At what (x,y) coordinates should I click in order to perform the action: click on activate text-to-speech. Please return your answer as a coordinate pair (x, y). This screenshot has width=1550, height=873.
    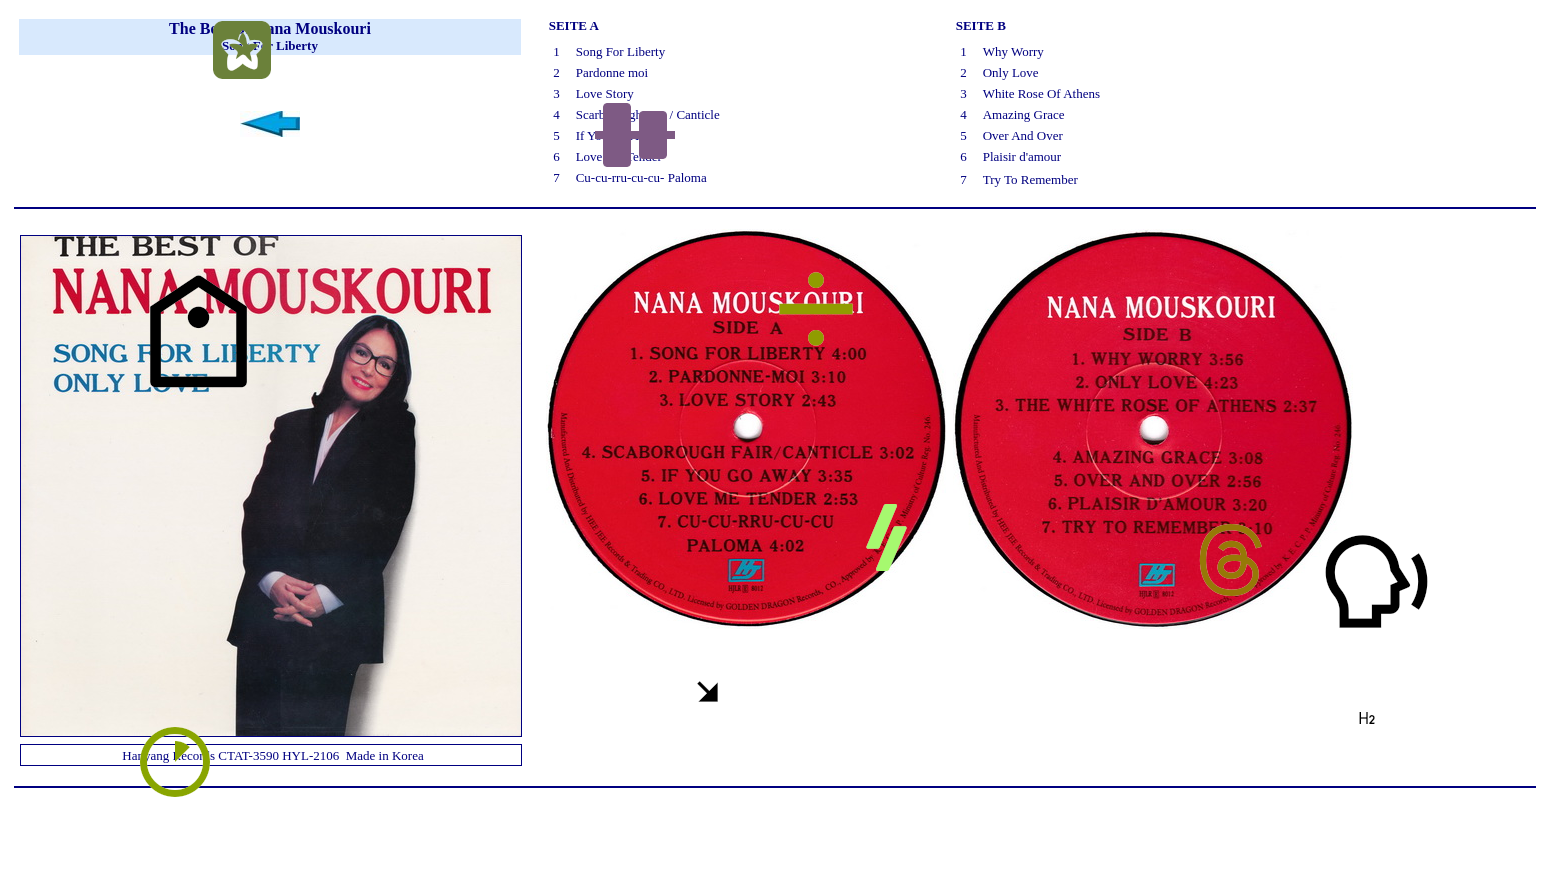
    Looking at the image, I should click on (1376, 581).